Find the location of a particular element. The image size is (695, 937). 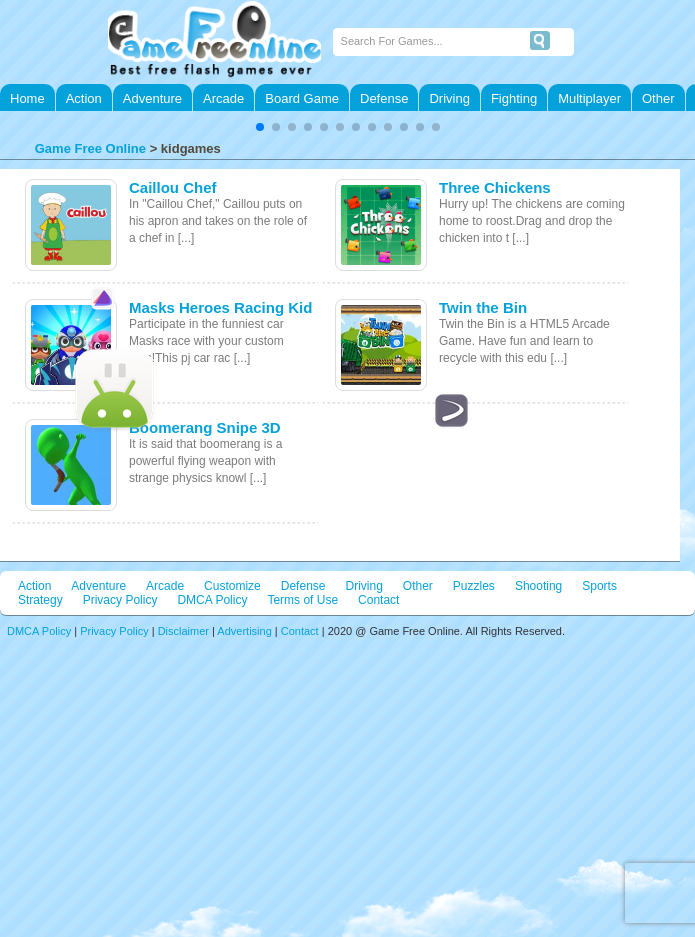

launch the devuan linux application is located at coordinates (451, 410).